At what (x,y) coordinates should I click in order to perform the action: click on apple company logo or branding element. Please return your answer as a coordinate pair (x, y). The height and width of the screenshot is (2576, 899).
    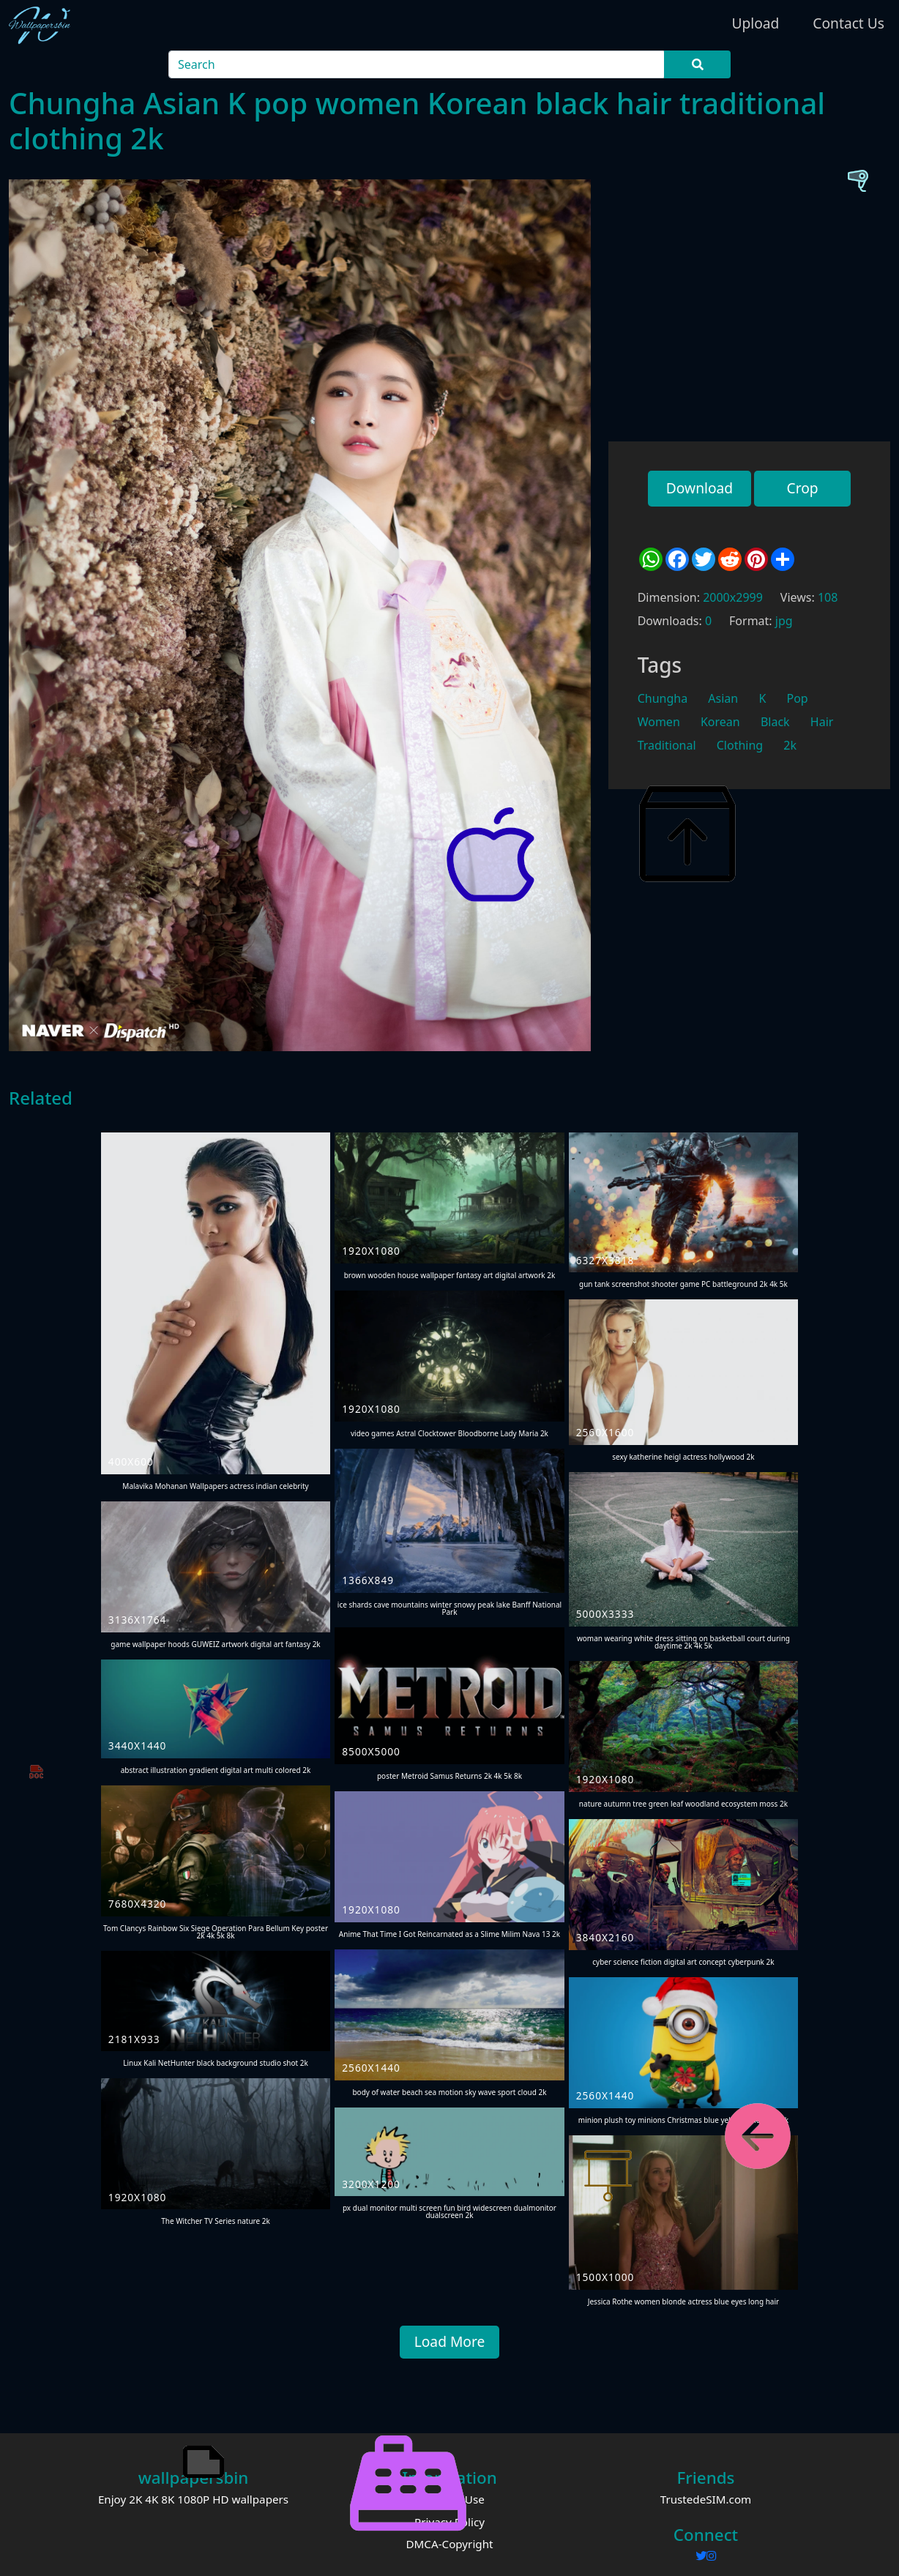
    Looking at the image, I should click on (493, 861).